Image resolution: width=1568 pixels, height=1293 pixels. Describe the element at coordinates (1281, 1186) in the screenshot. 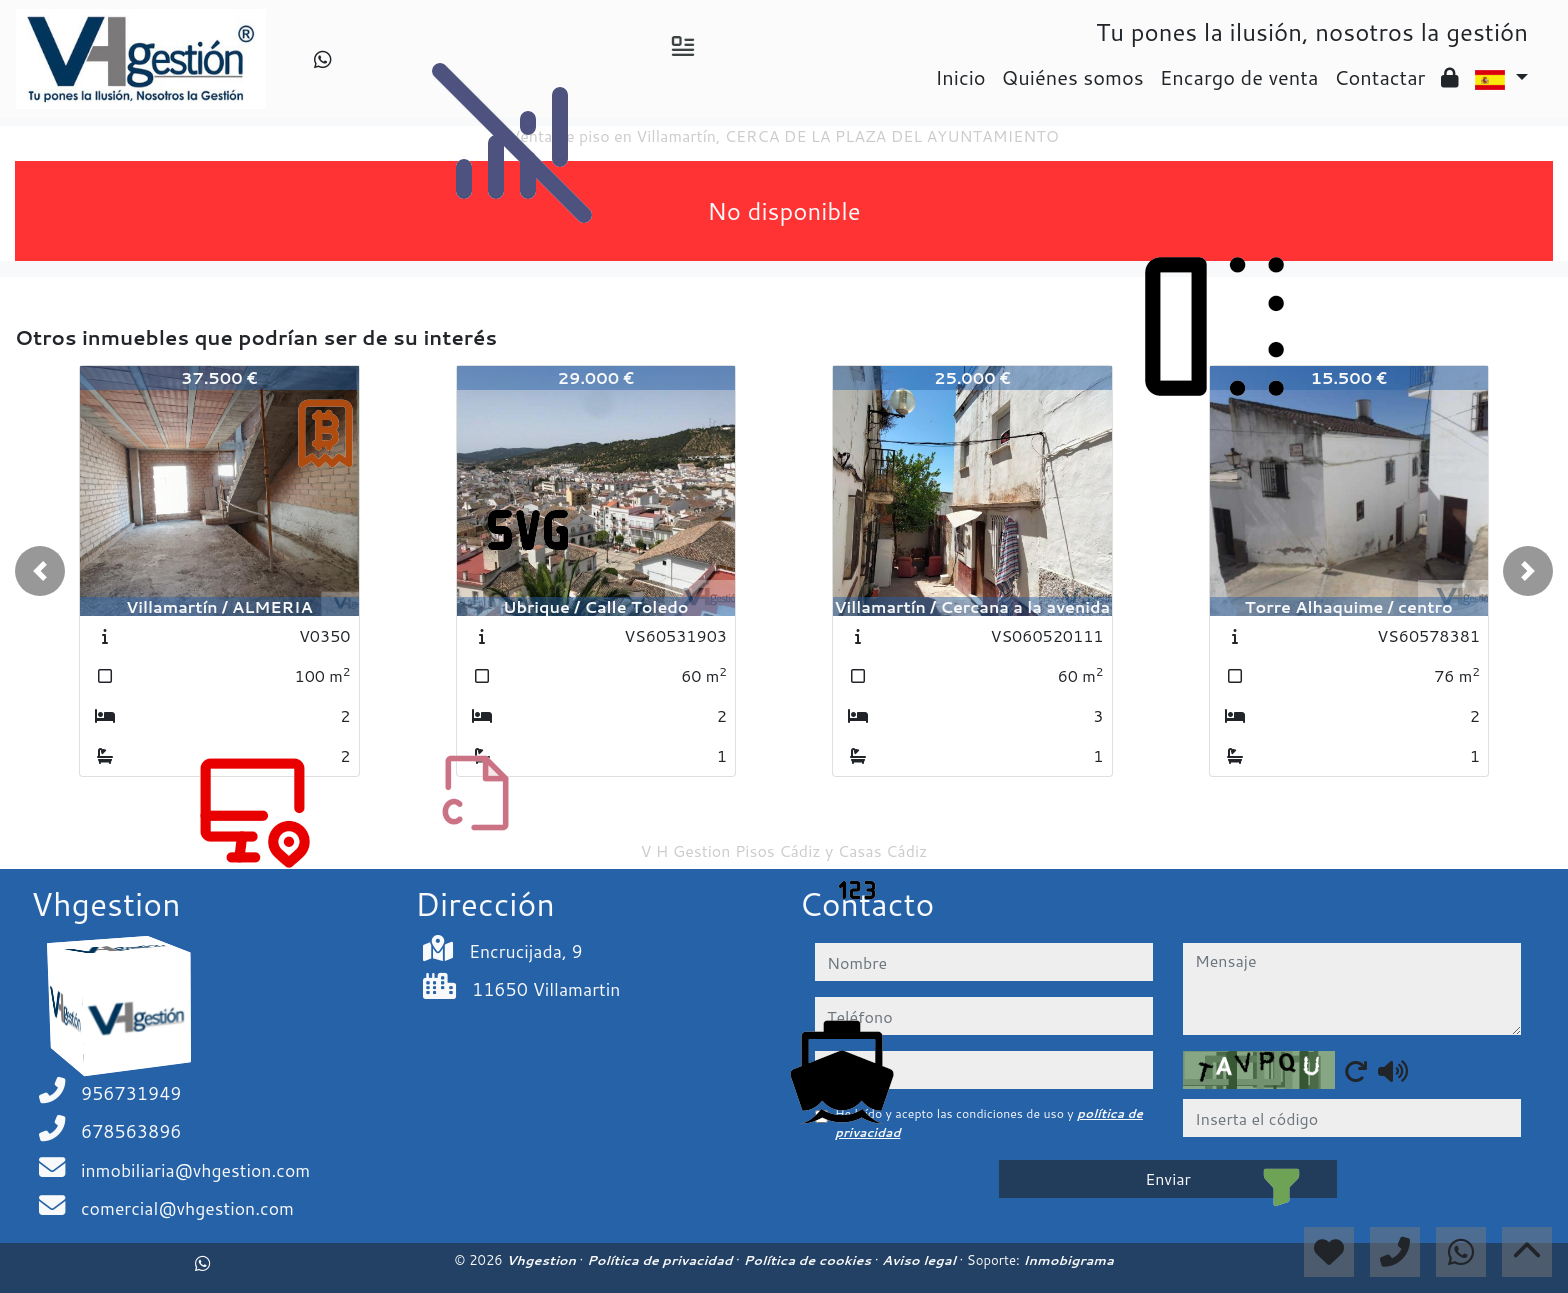

I see `filter or sort content` at that location.